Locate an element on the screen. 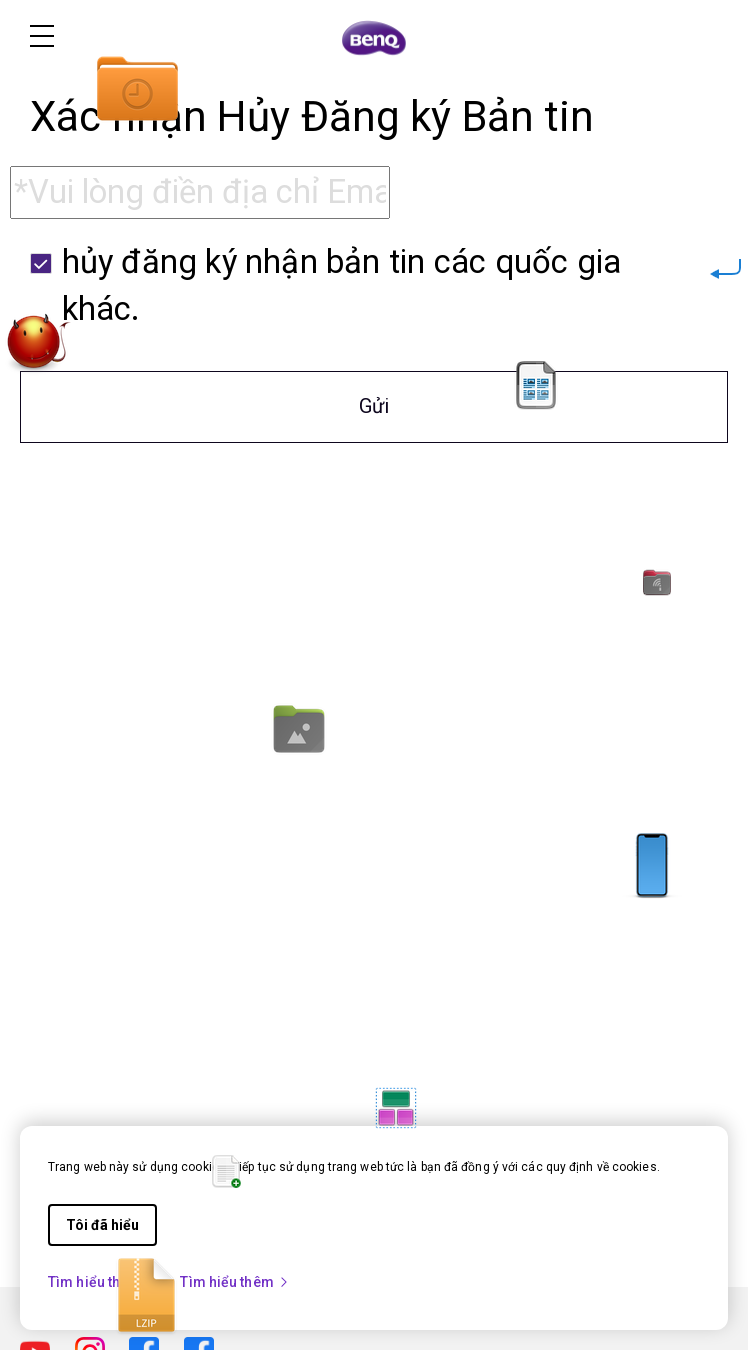 The image size is (748, 1350). indicates a mischievous or playful mood in chat is located at coordinates (38, 343).